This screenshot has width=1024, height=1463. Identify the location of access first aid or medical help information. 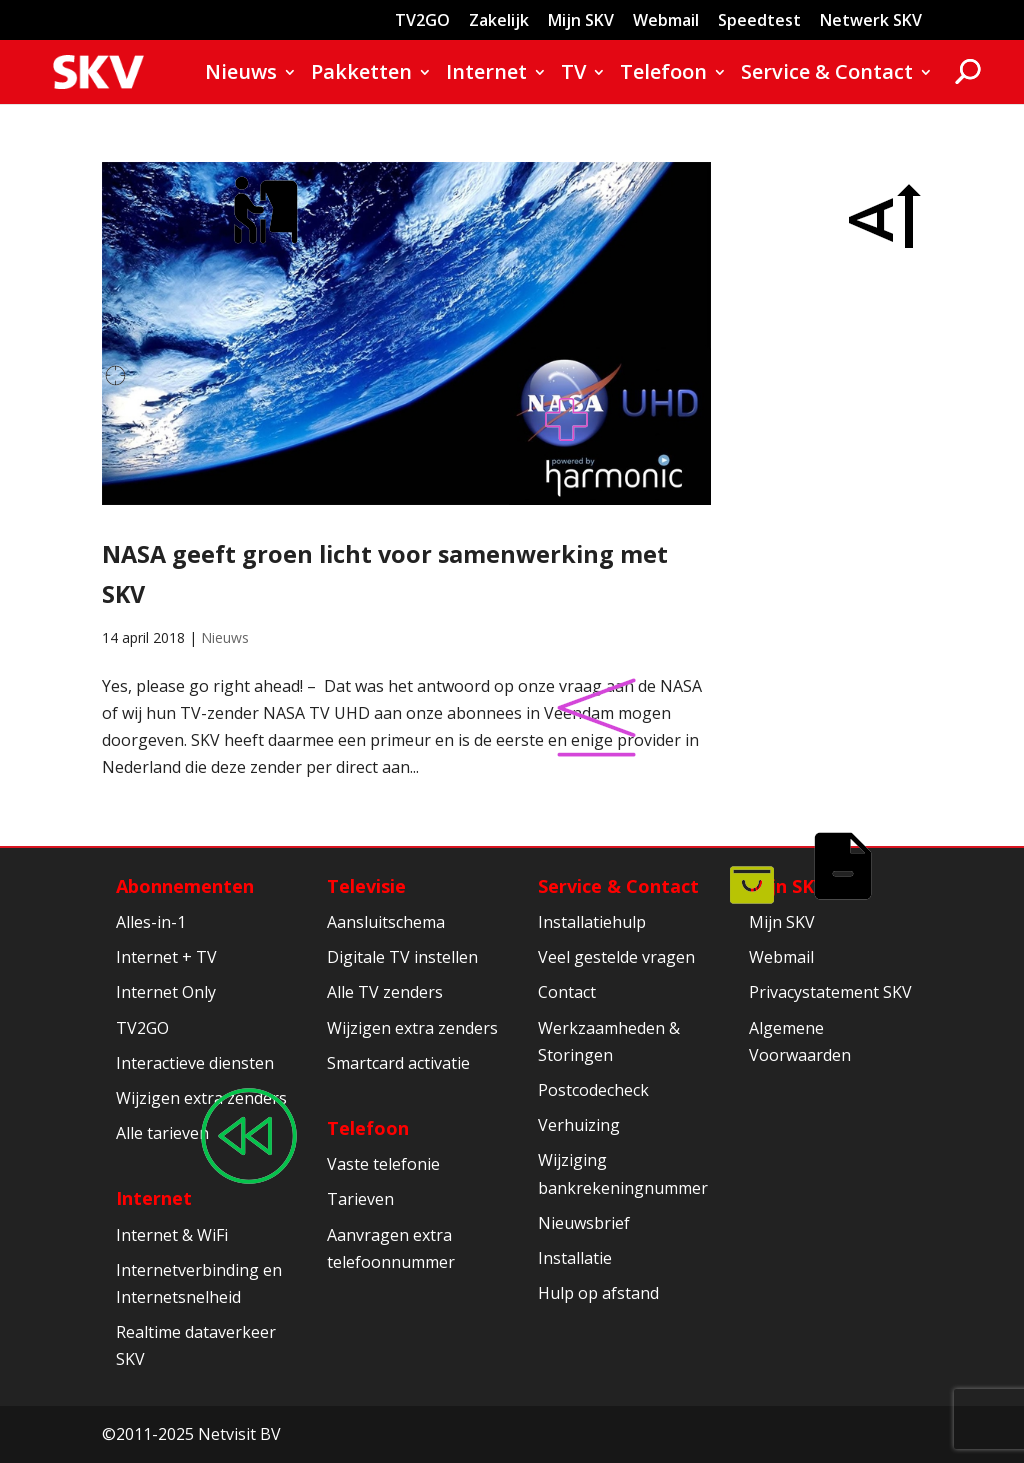
(566, 419).